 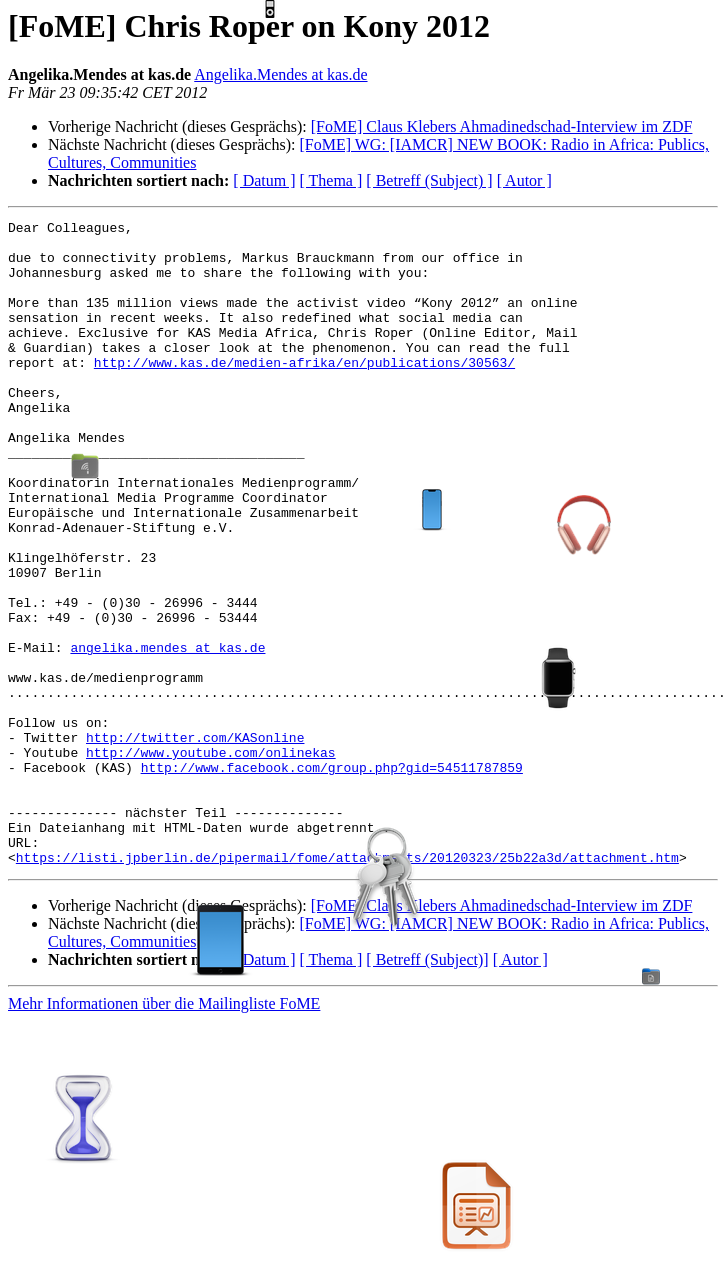 What do you see at coordinates (584, 525) in the screenshot?
I see `airpods max headphones in red` at bounding box center [584, 525].